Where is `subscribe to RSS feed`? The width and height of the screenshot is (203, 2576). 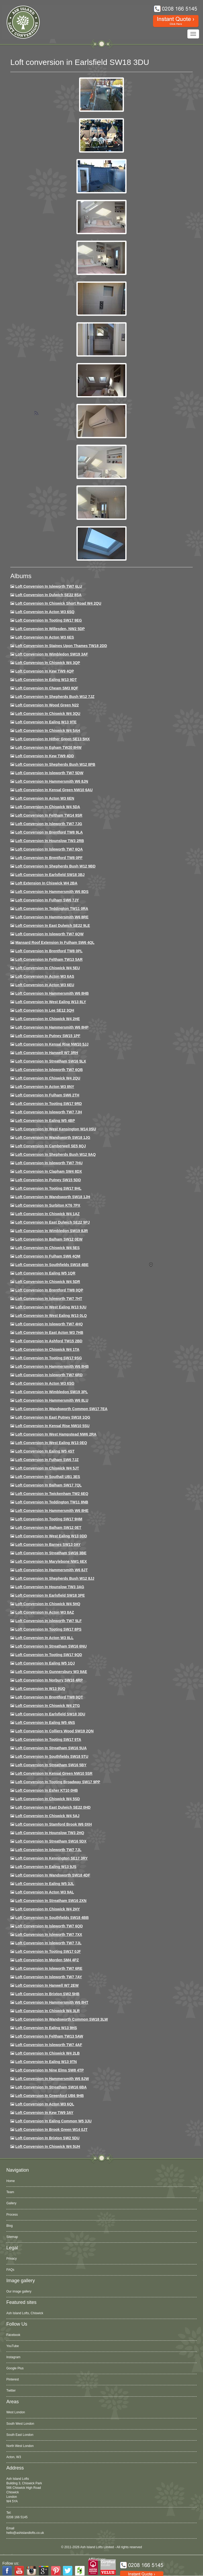 subscribe to RSS feed is located at coordinates (36, 413).